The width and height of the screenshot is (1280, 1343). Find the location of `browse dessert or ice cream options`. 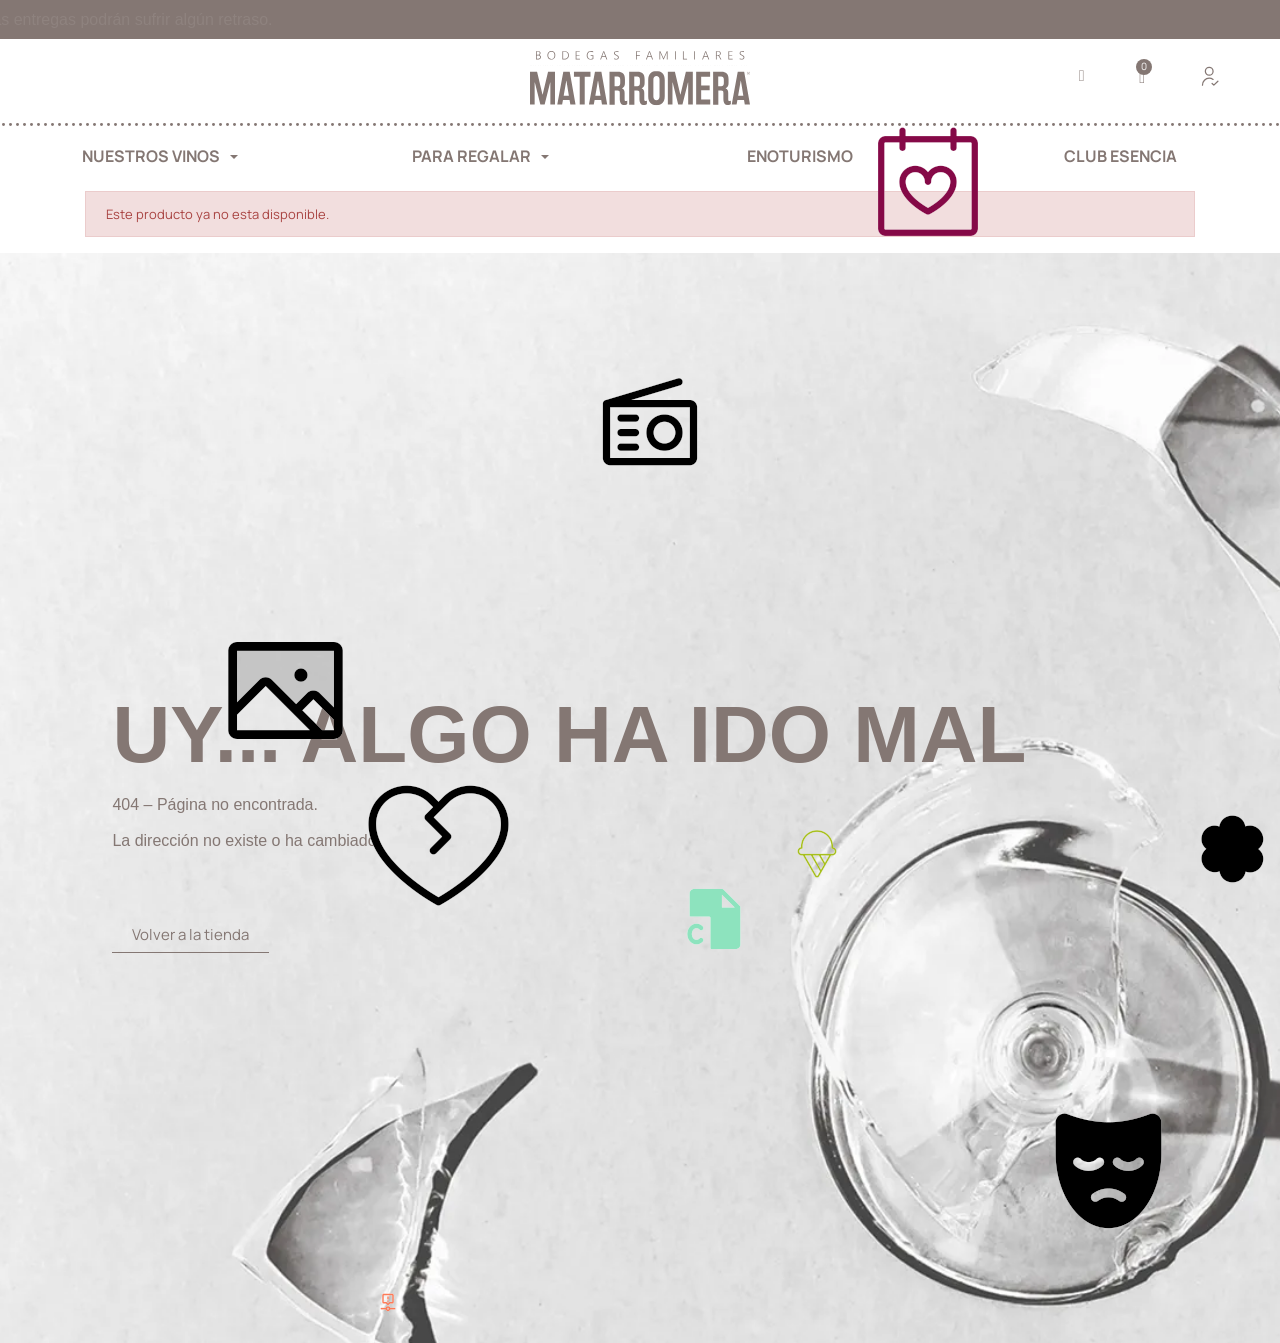

browse dessert or ice cream options is located at coordinates (817, 853).